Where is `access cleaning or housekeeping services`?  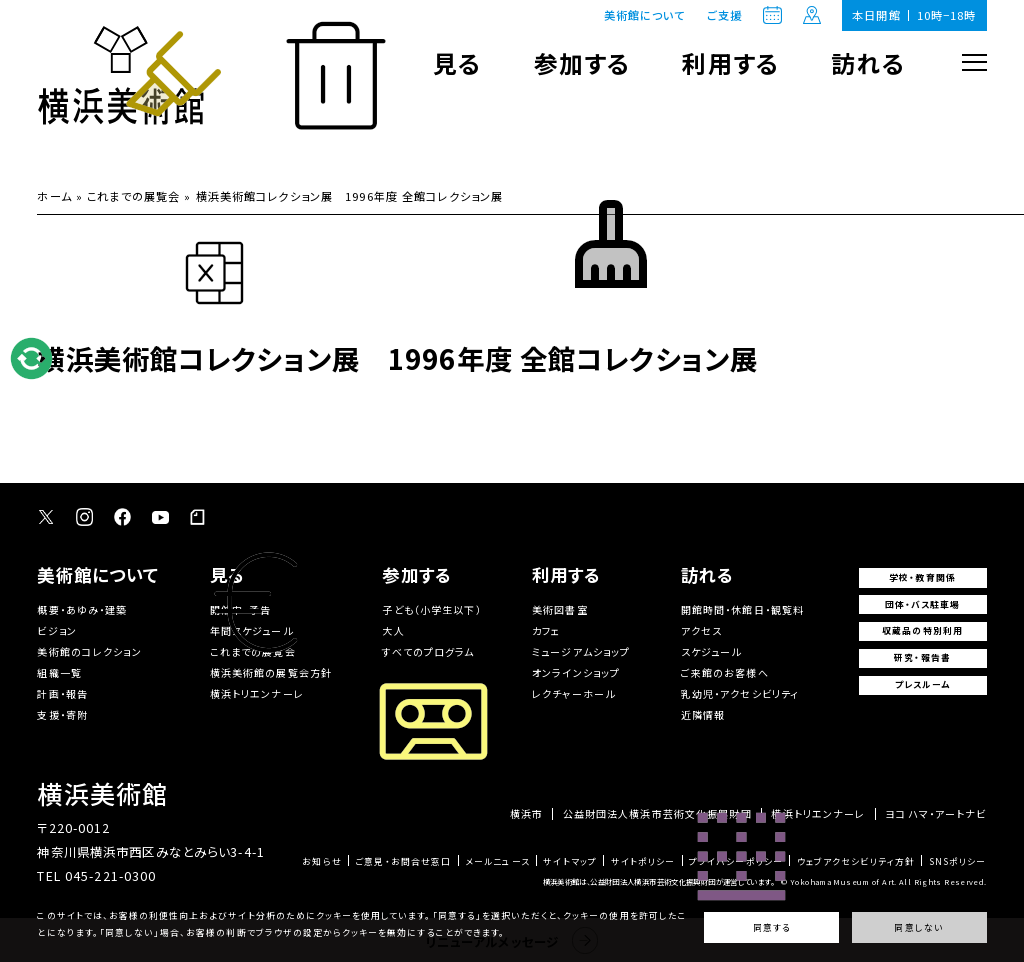
access cleaning or housekeeping services is located at coordinates (611, 244).